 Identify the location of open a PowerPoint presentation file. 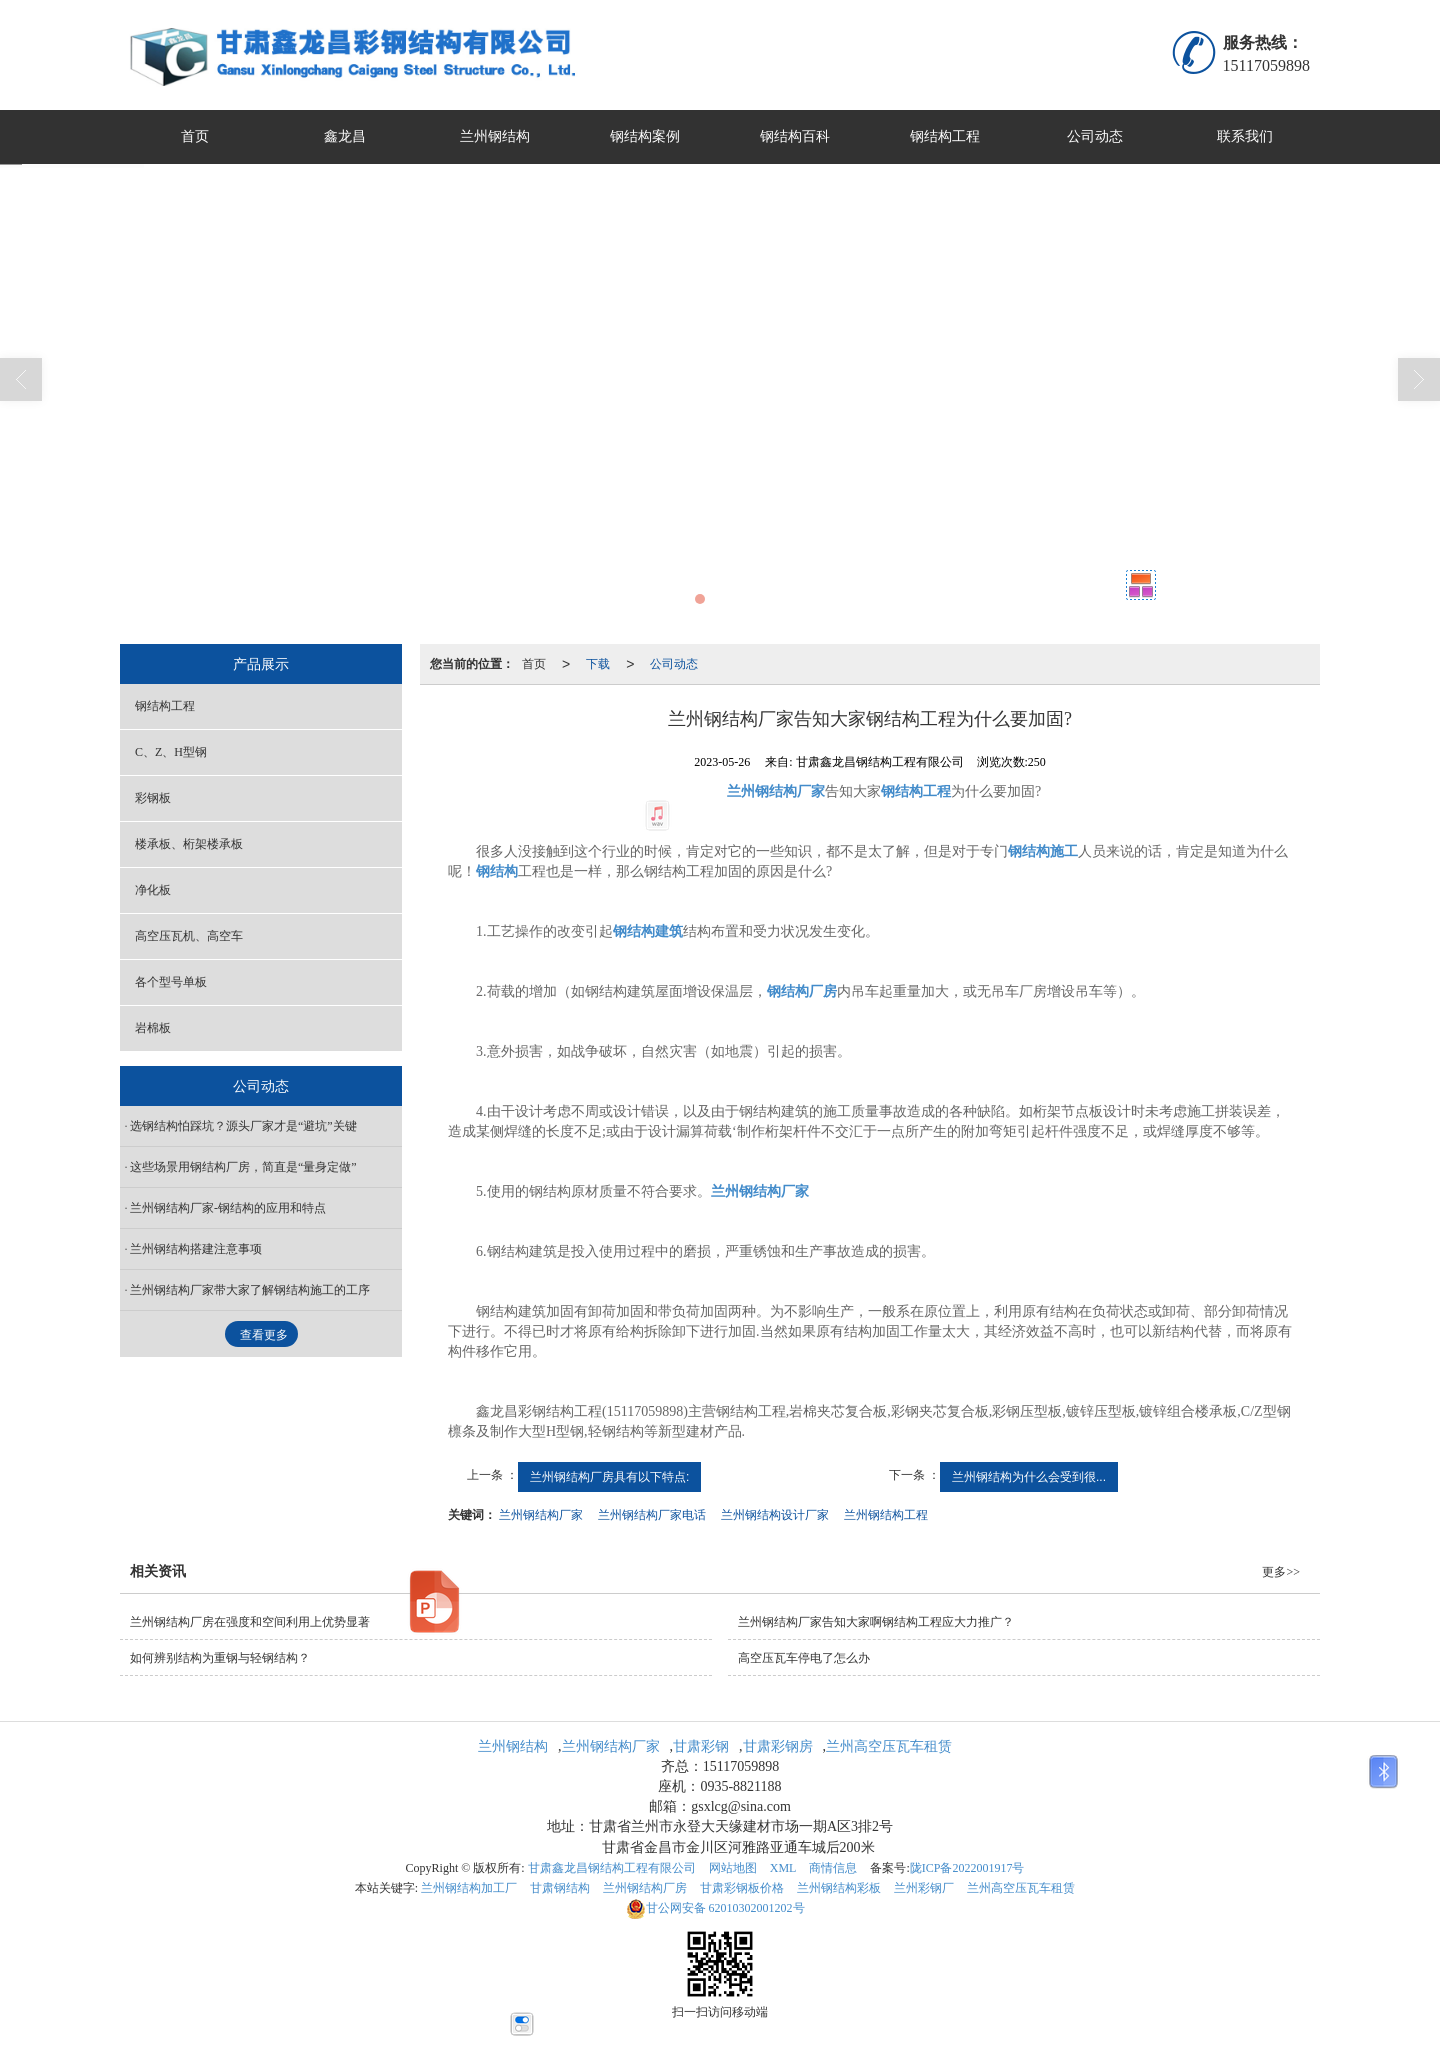
(434, 1601).